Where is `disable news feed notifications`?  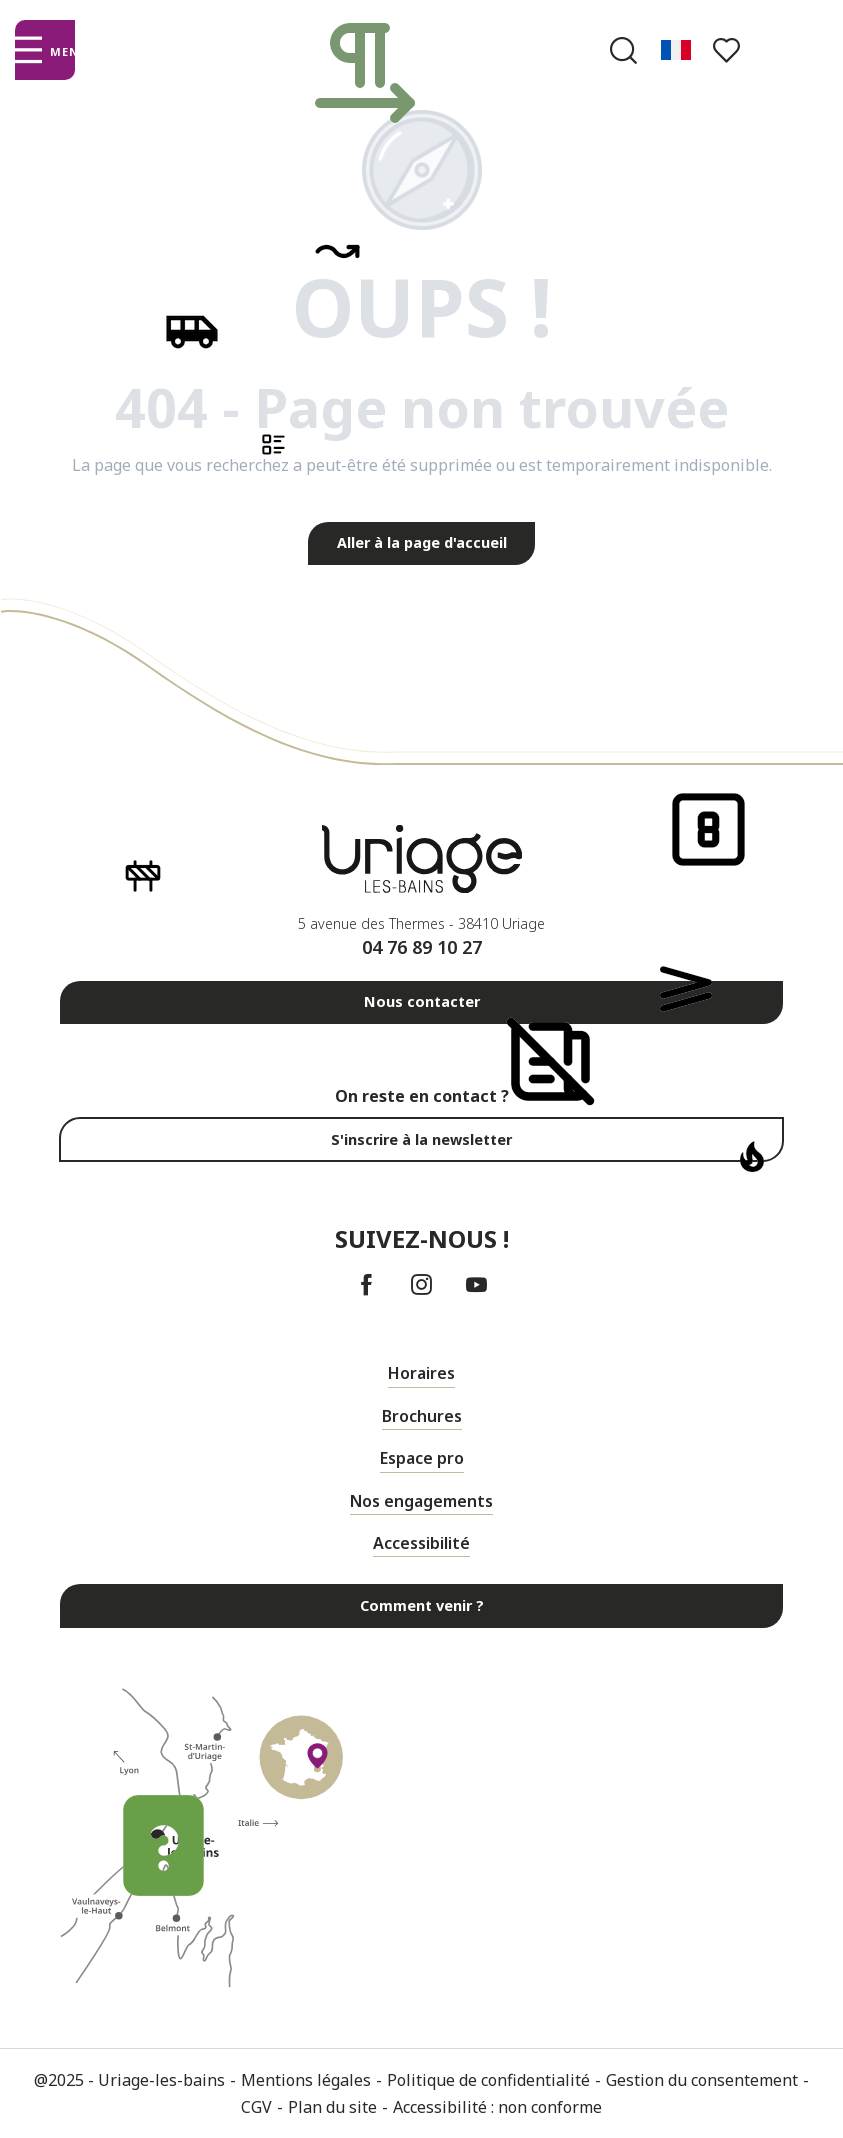 disable news feed notifications is located at coordinates (550, 1061).